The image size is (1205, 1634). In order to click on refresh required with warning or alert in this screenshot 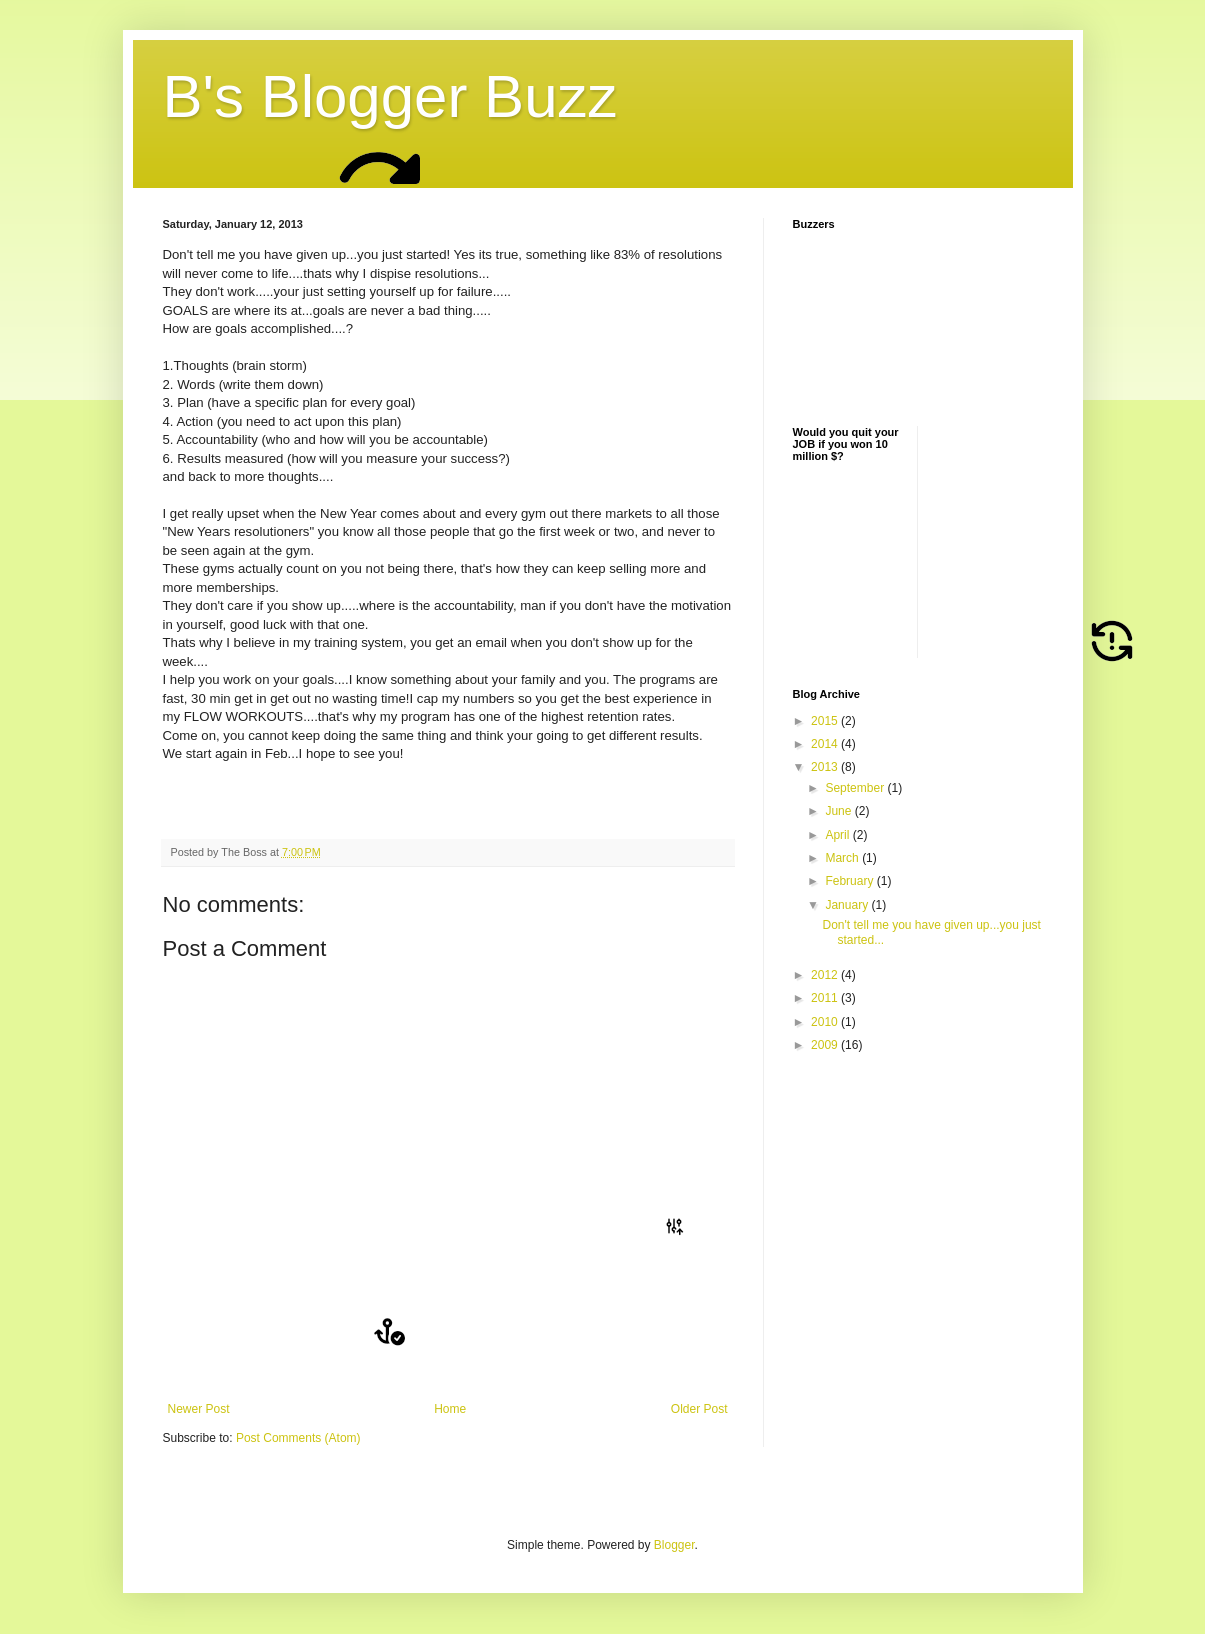, I will do `click(1112, 641)`.